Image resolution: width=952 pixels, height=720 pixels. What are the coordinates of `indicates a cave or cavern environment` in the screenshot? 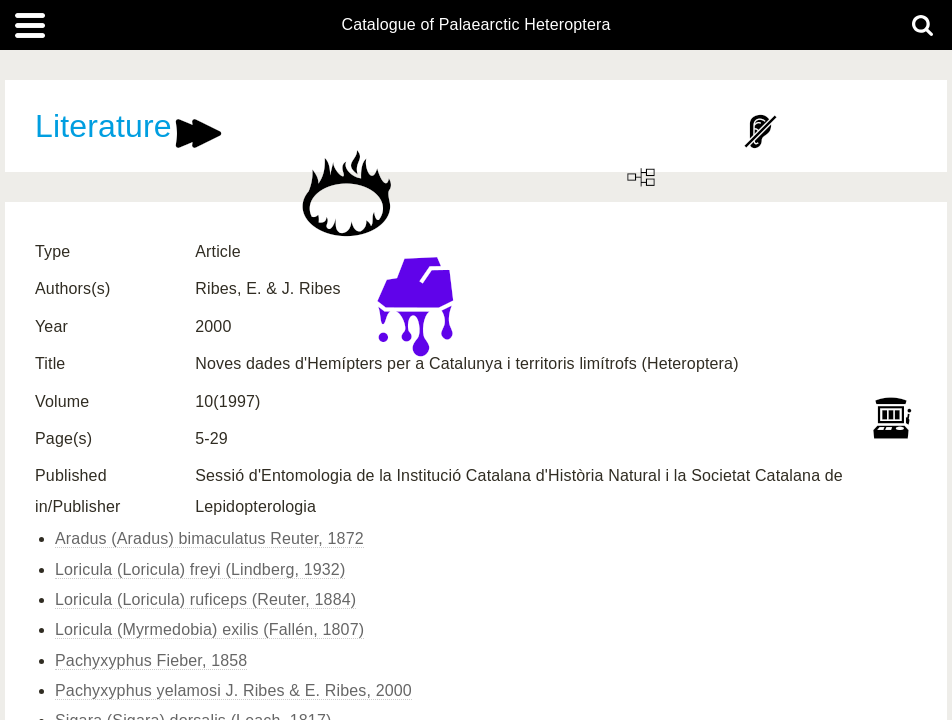 It's located at (418, 306).